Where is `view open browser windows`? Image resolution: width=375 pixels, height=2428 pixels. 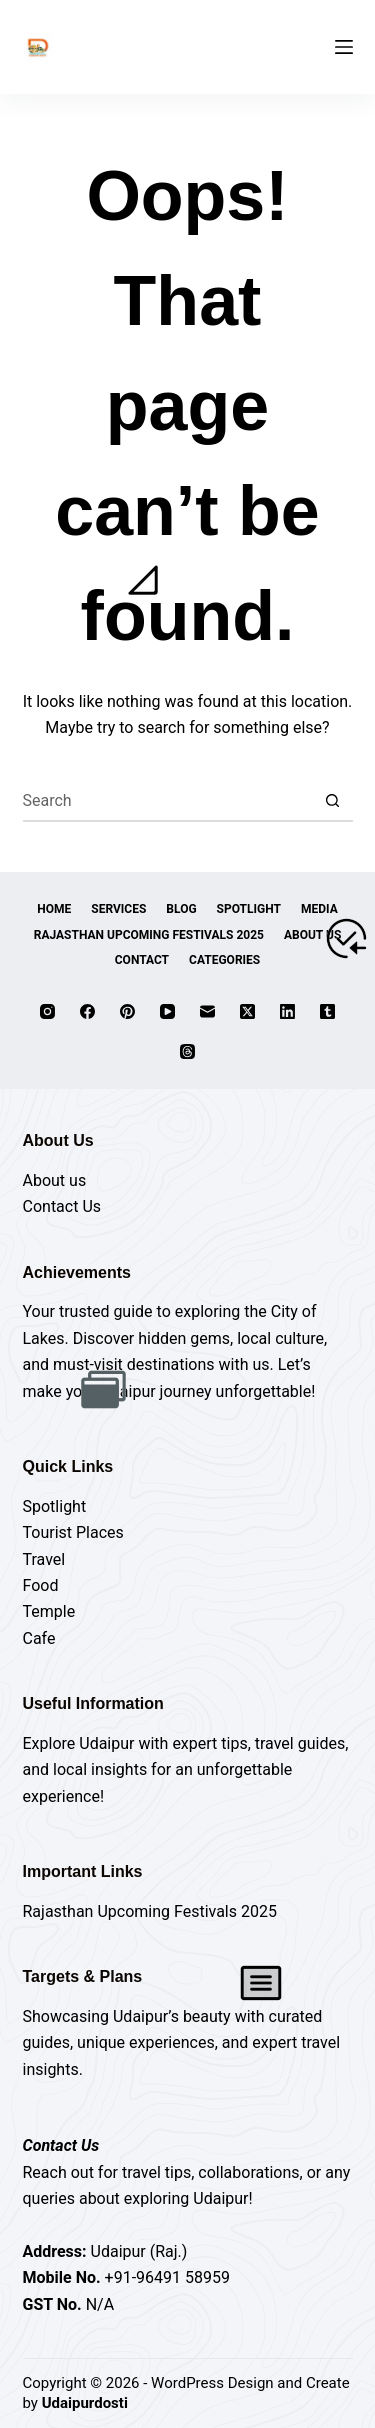 view open browser windows is located at coordinates (103, 1389).